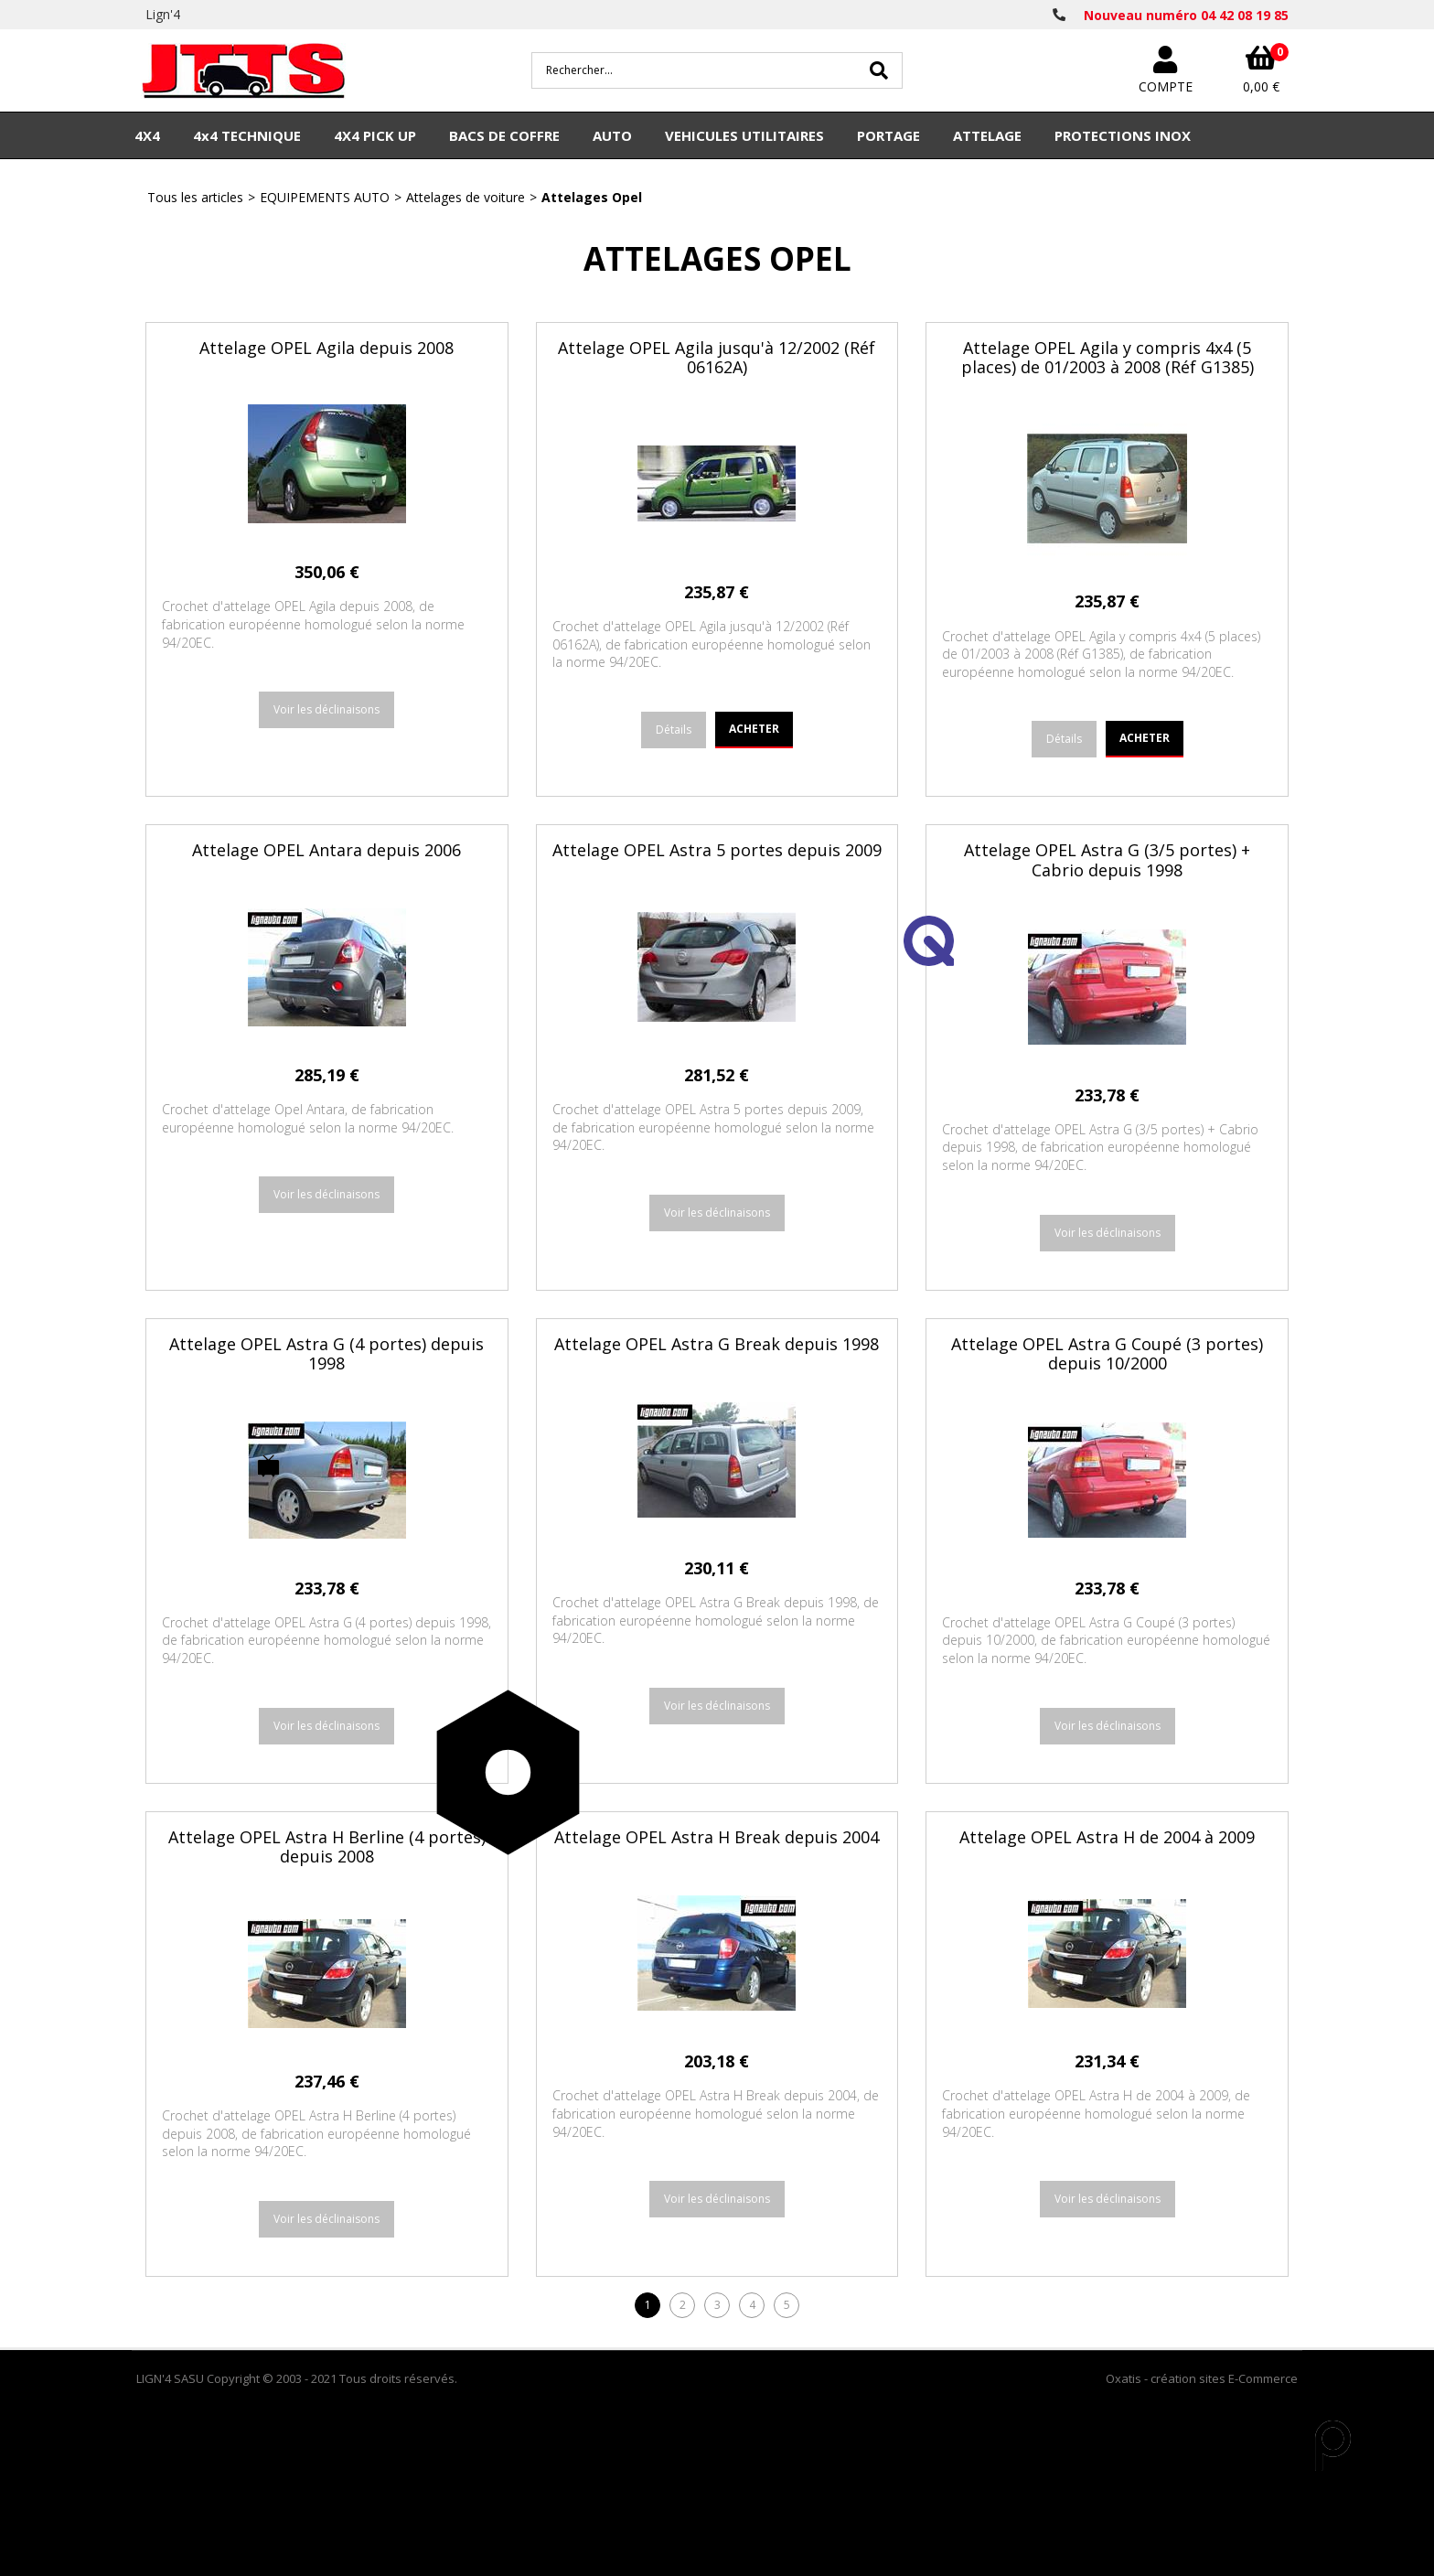  What do you see at coordinates (508, 1772) in the screenshot?
I see `access app or system settings` at bounding box center [508, 1772].